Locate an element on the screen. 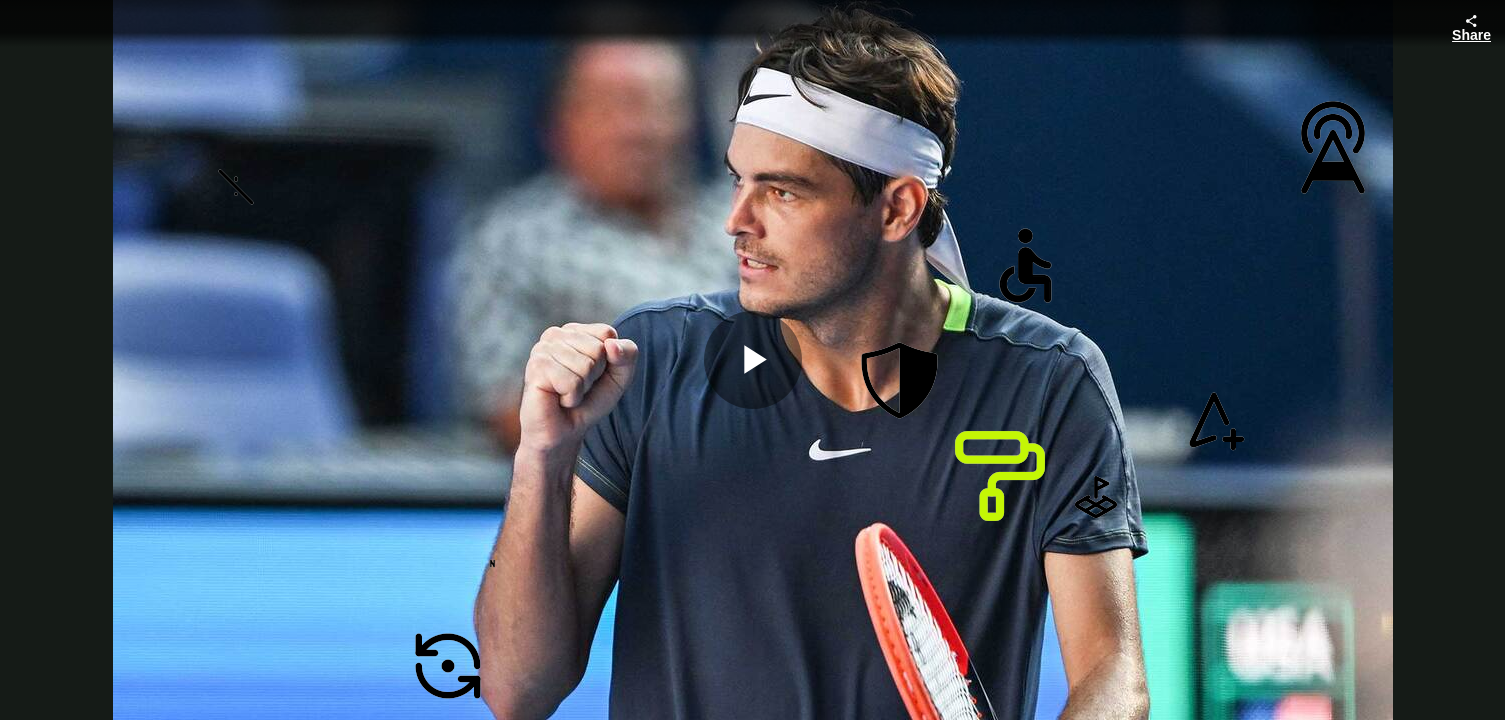  add a new navigation waypoint is located at coordinates (1214, 420).